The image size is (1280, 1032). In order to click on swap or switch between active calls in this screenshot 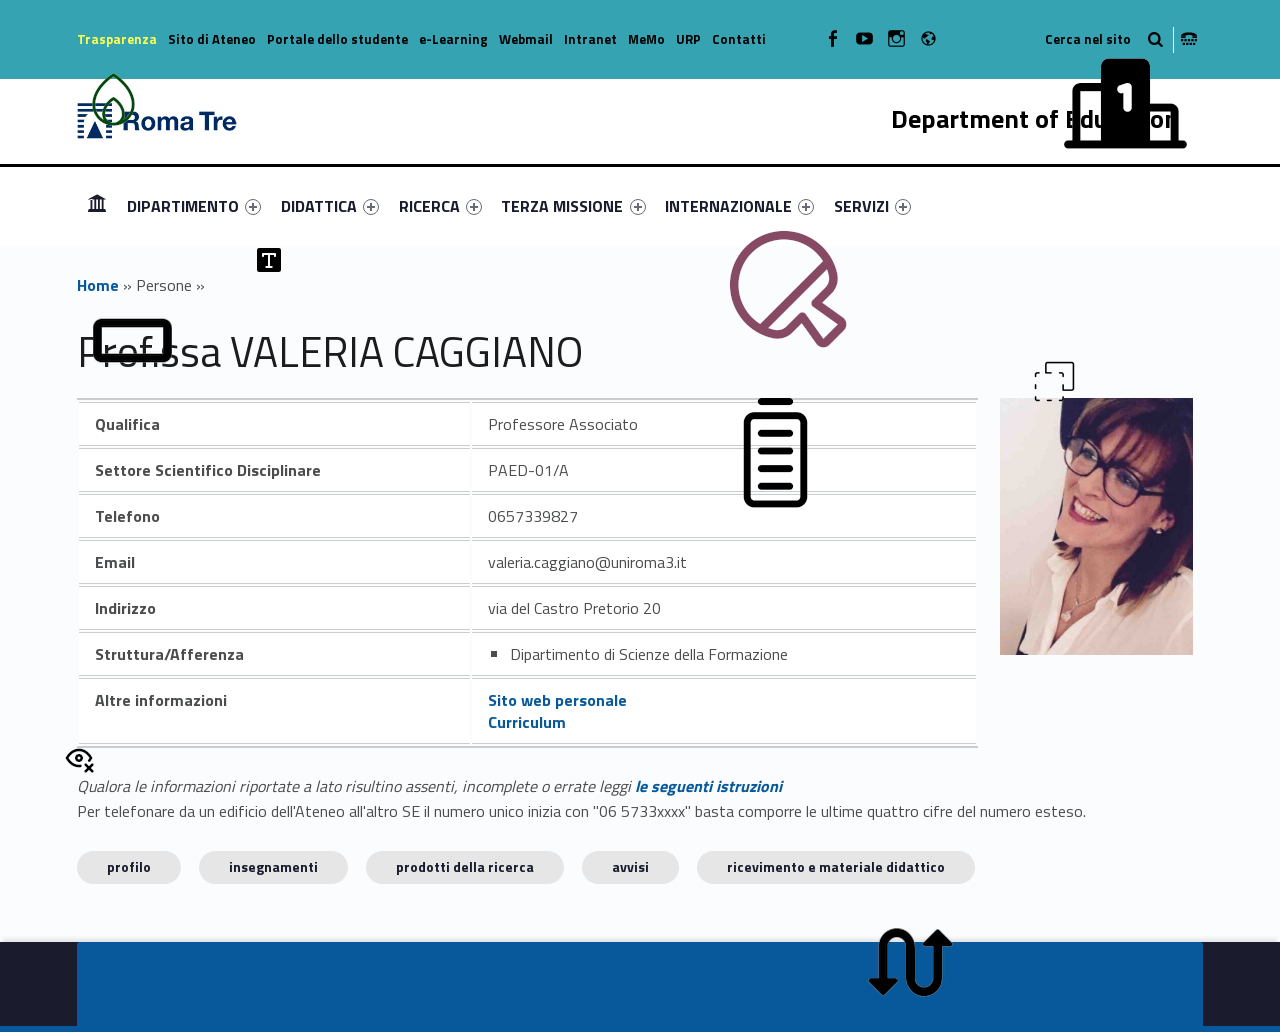, I will do `click(910, 964)`.